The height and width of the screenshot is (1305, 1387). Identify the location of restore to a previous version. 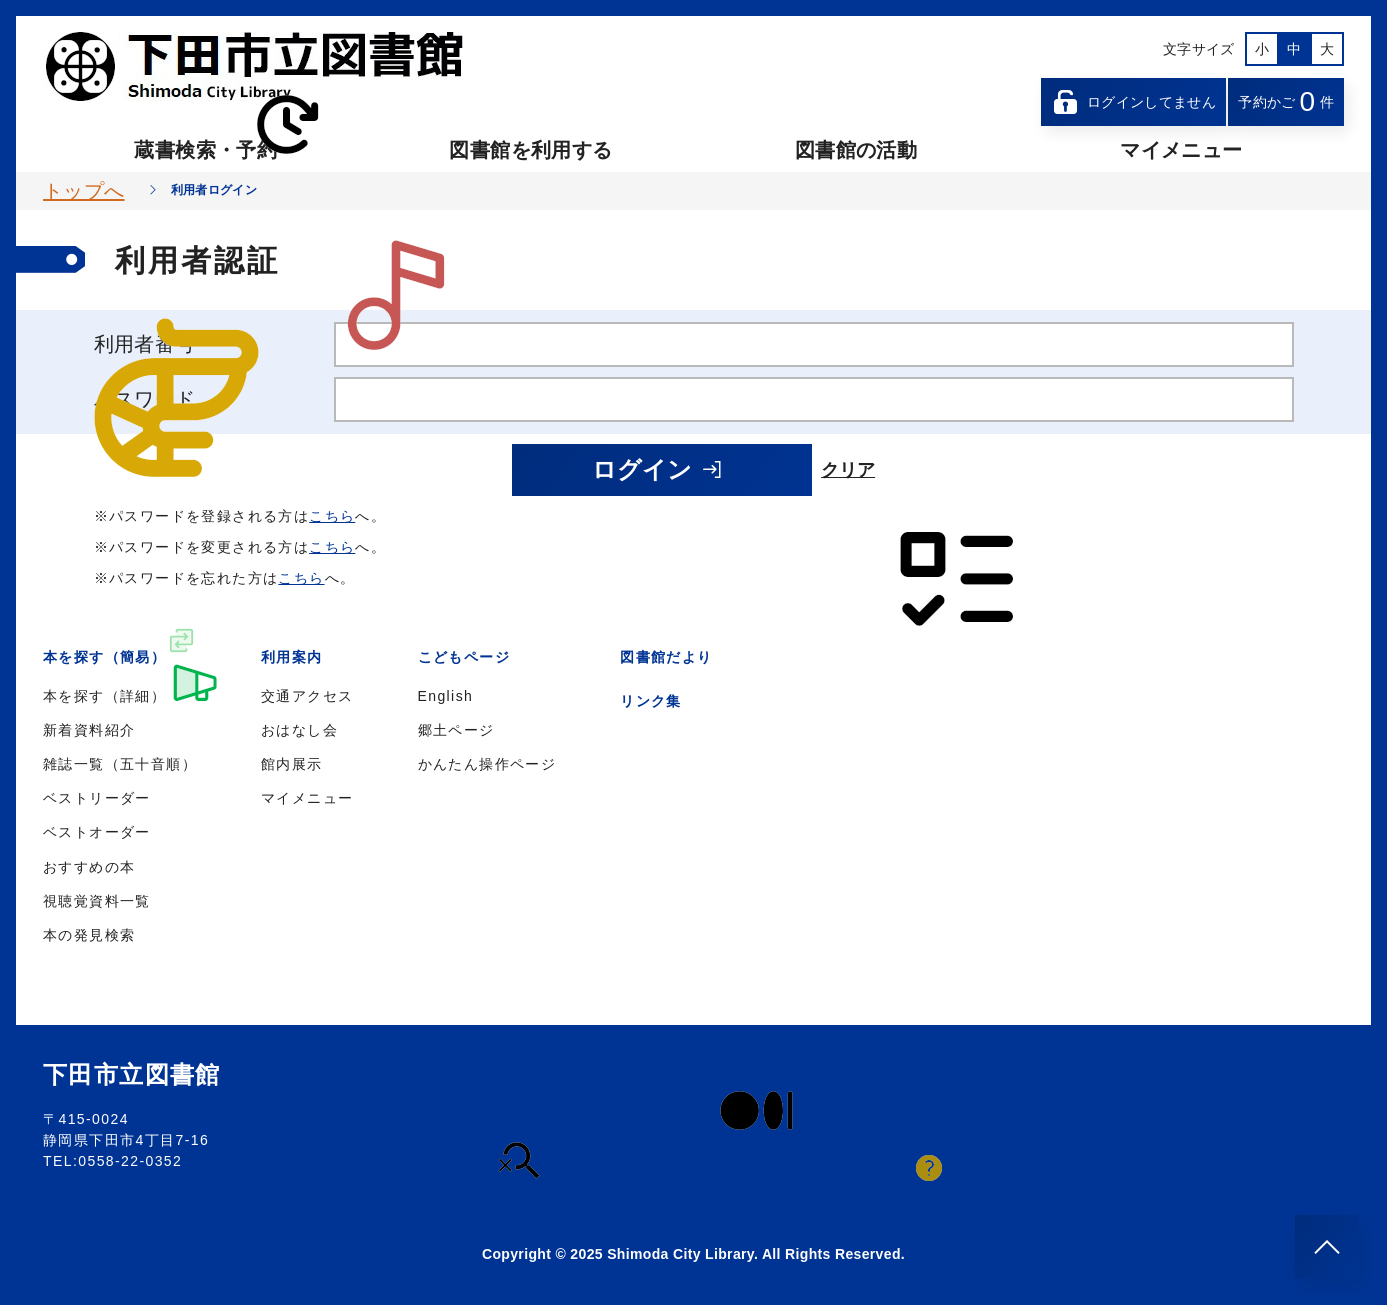
(286, 124).